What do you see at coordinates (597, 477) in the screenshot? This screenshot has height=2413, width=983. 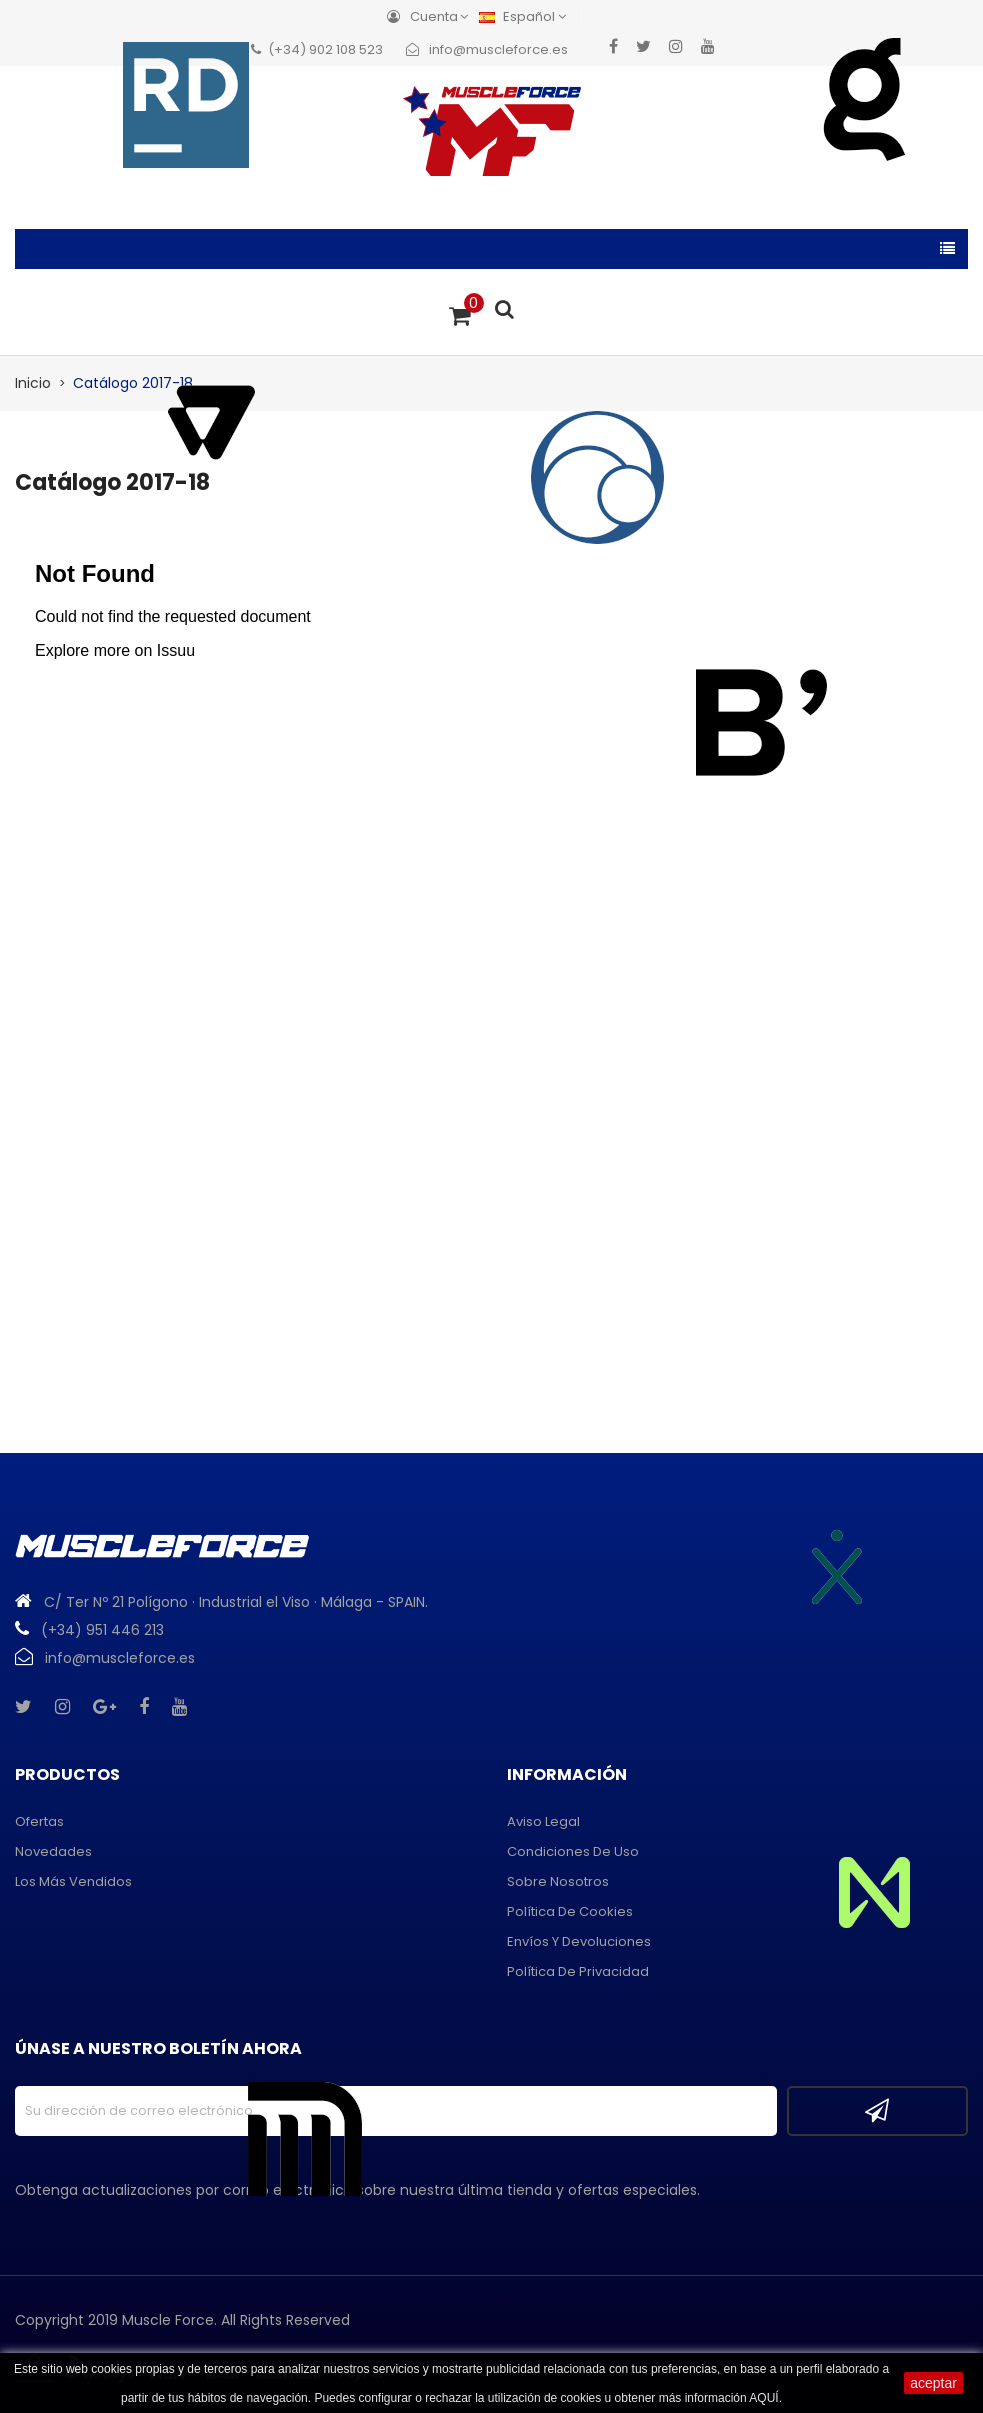 I see `pagseguro payment service logo` at bounding box center [597, 477].